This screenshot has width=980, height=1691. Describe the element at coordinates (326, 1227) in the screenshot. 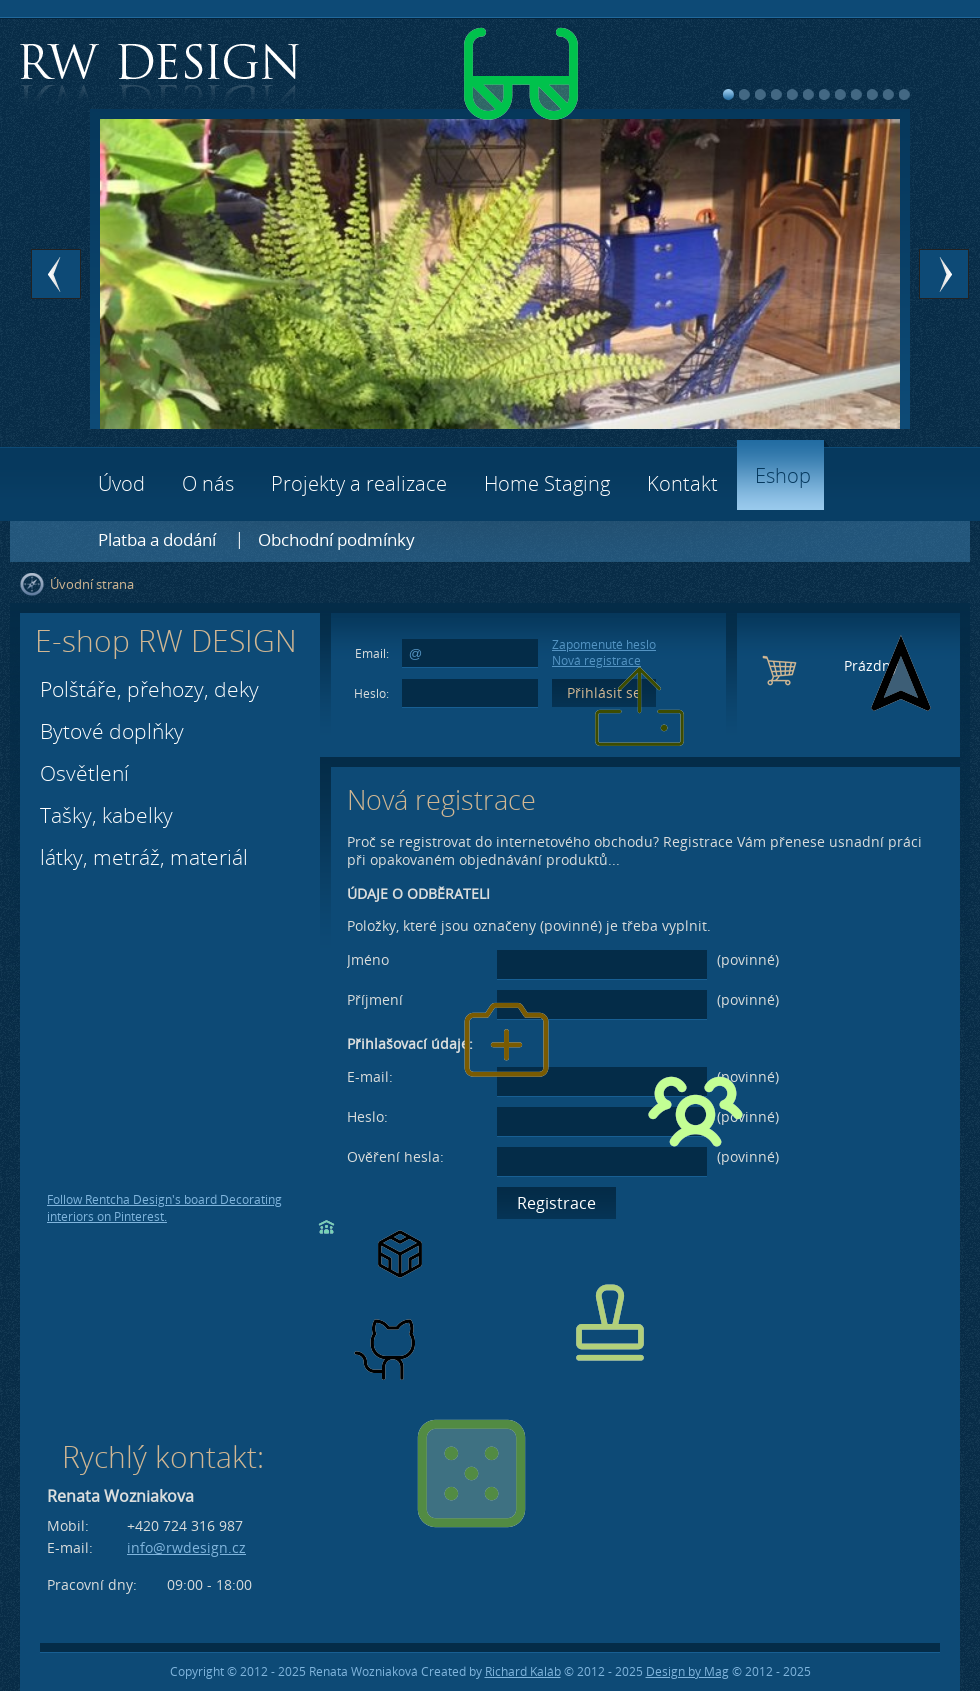

I see `view household or family members` at that location.